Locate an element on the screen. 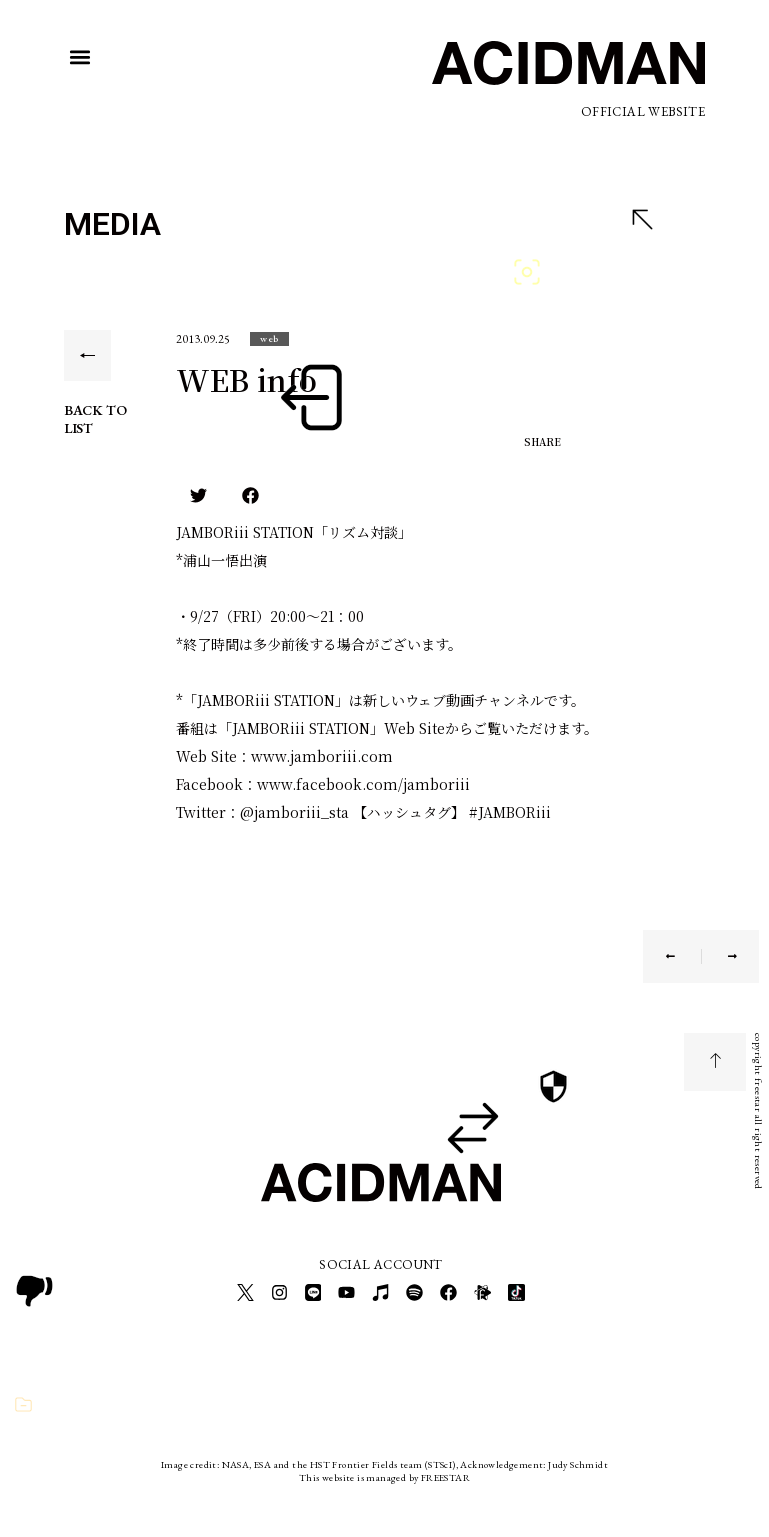 This screenshot has height=1537, width=769. log out of your account is located at coordinates (316, 397).